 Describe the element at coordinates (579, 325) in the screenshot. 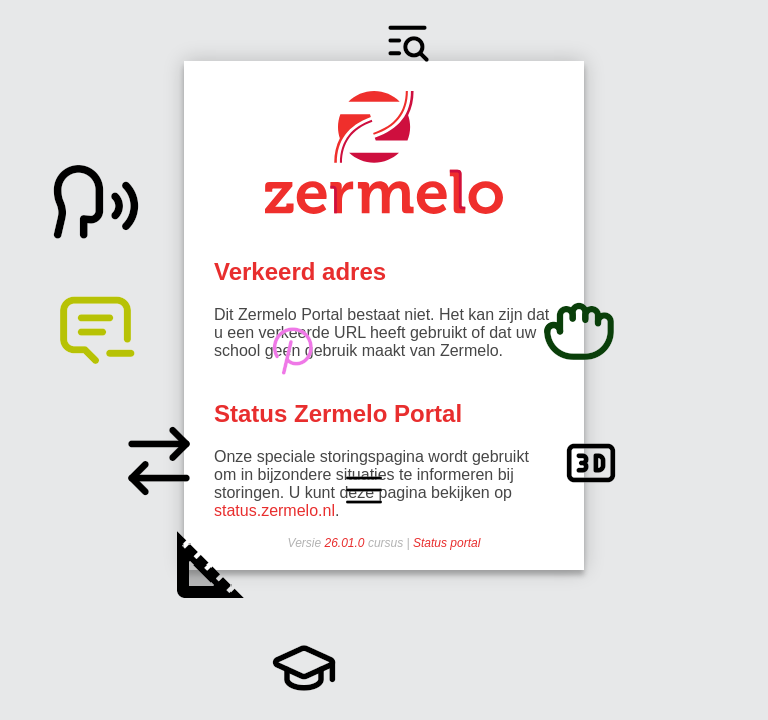

I see `drag to reorder items` at that location.